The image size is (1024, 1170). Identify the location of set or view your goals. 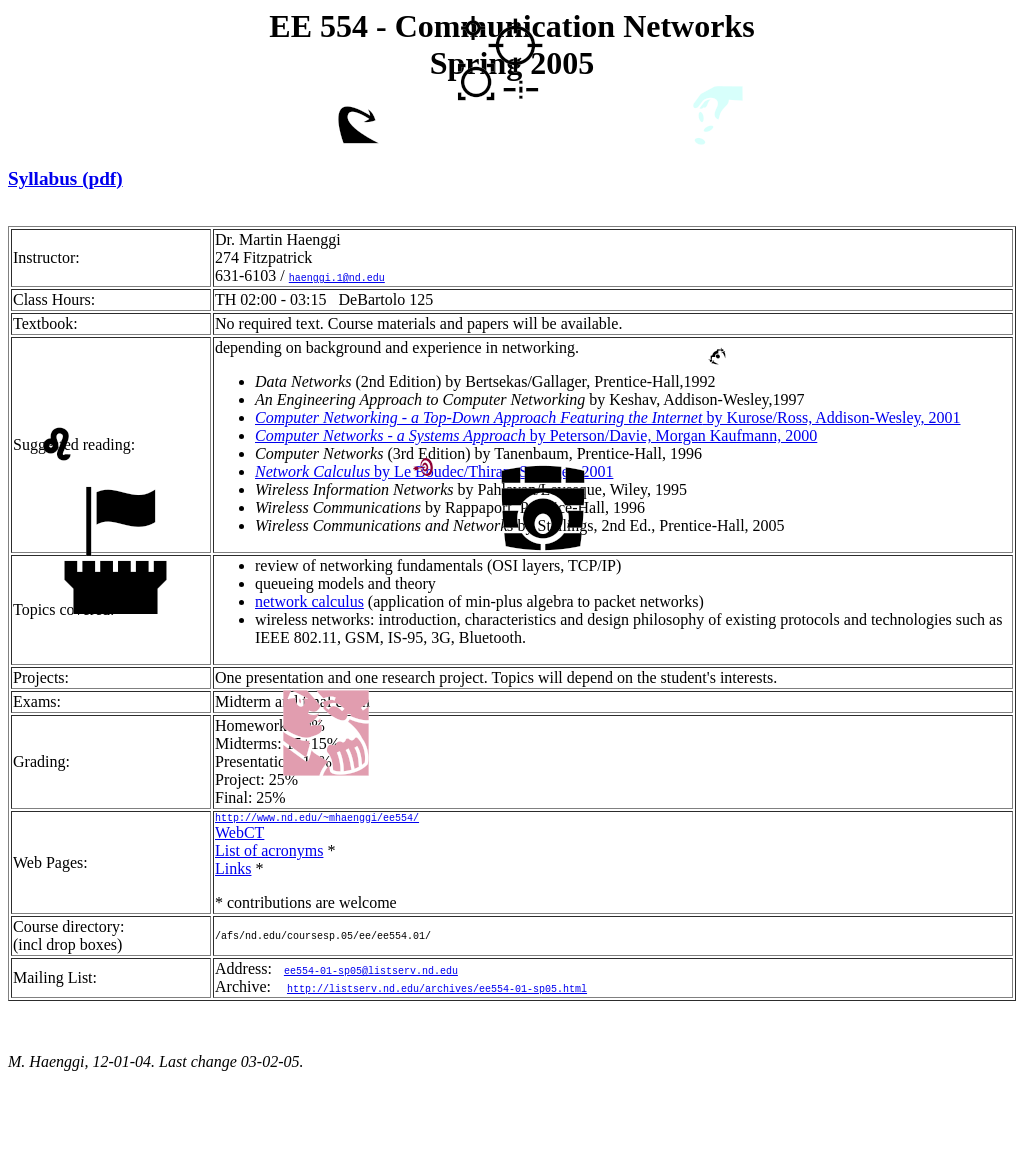
(423, 467).